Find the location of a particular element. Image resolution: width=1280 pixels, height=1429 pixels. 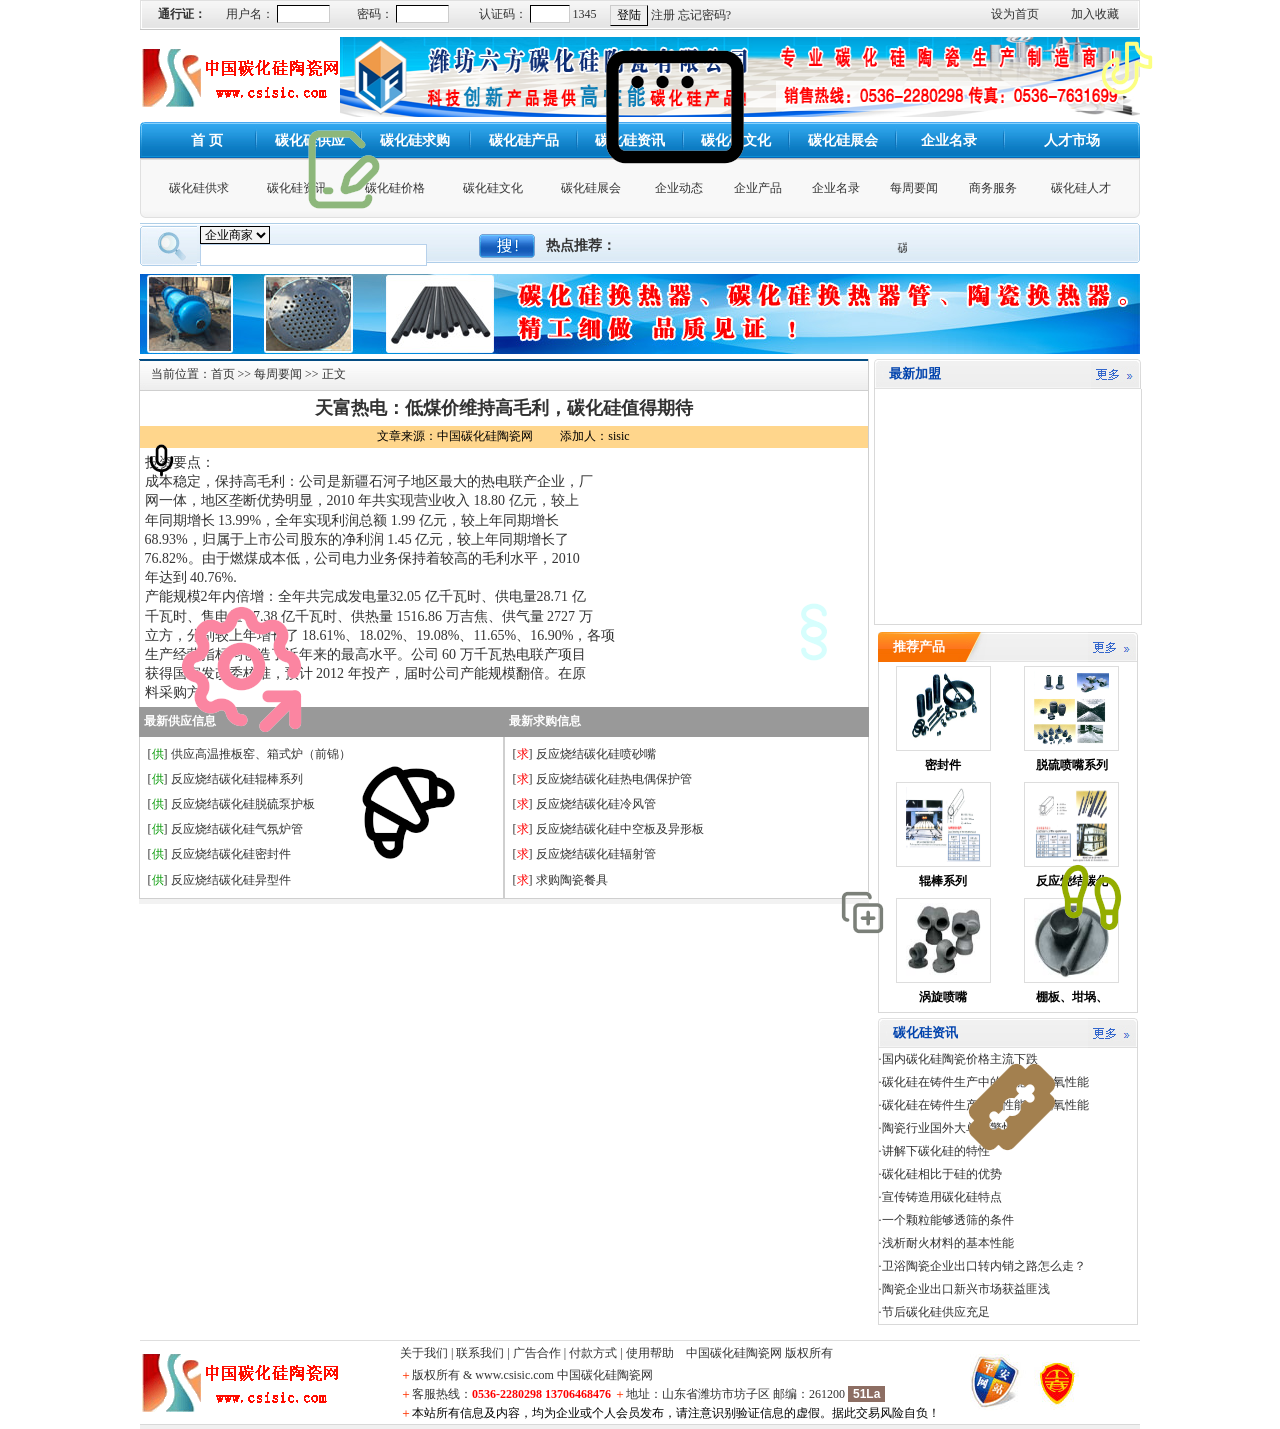

edit document is located at coordinates (340, 169).